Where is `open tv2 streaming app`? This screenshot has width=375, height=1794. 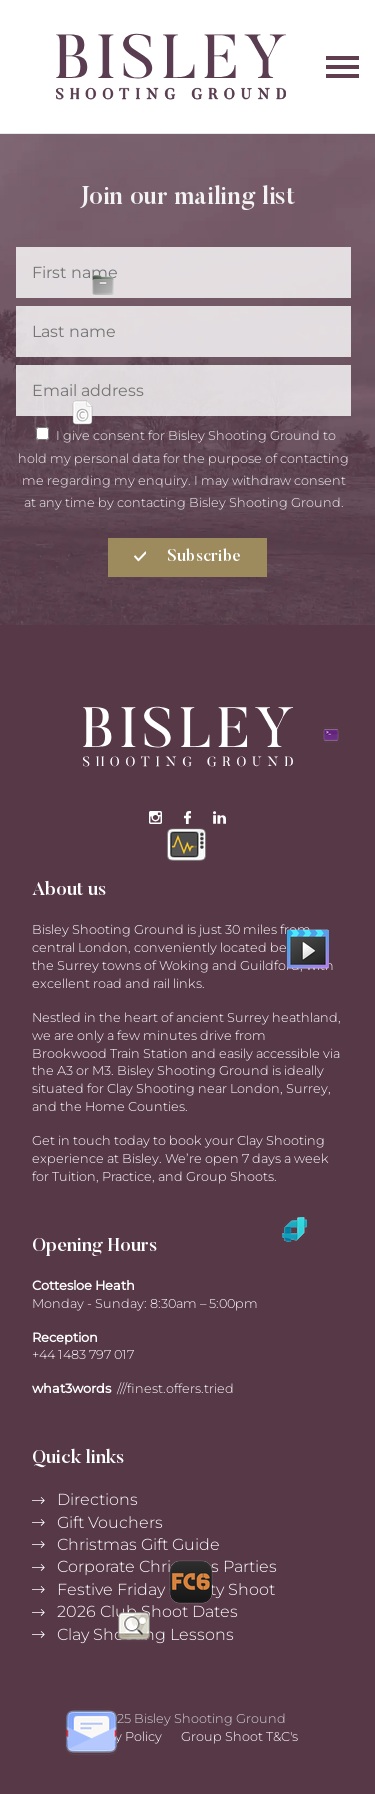
open tv2 streaming app is located at coordinates (308, 949).